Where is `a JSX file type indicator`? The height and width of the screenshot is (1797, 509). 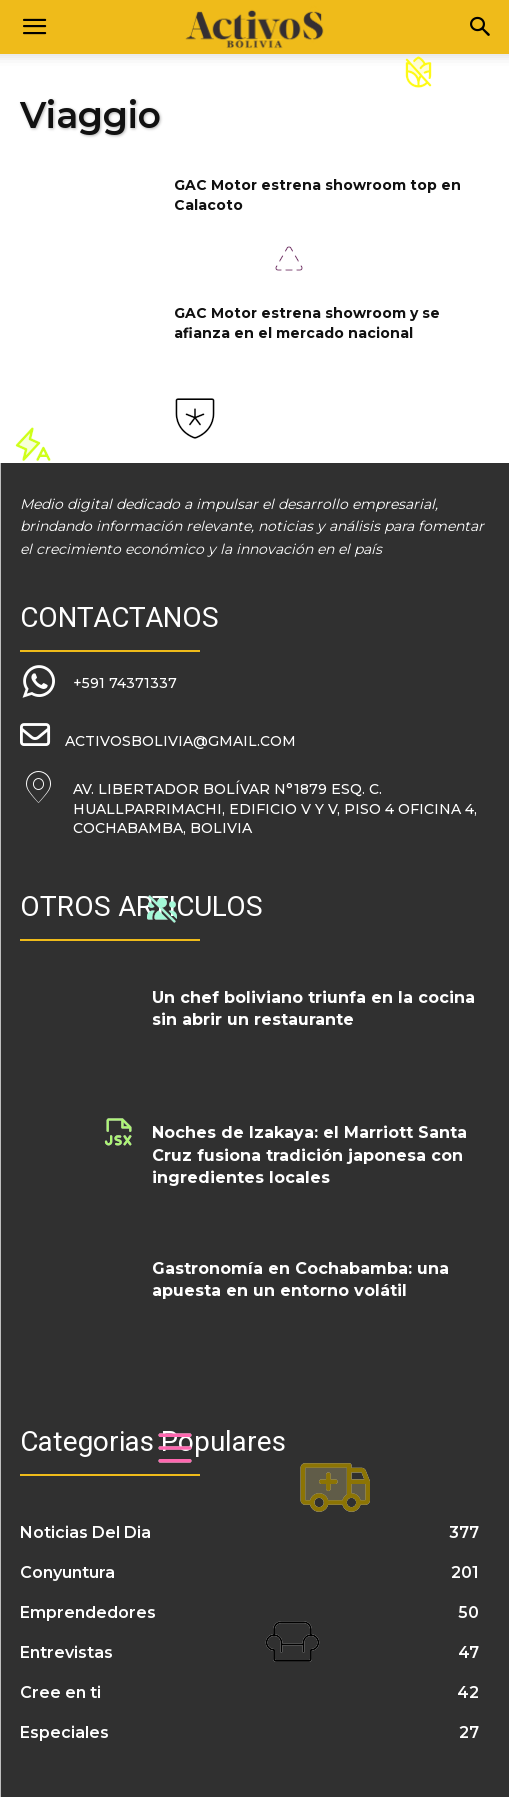 a JSX file type indicator is located at coordinates (119, 1133).